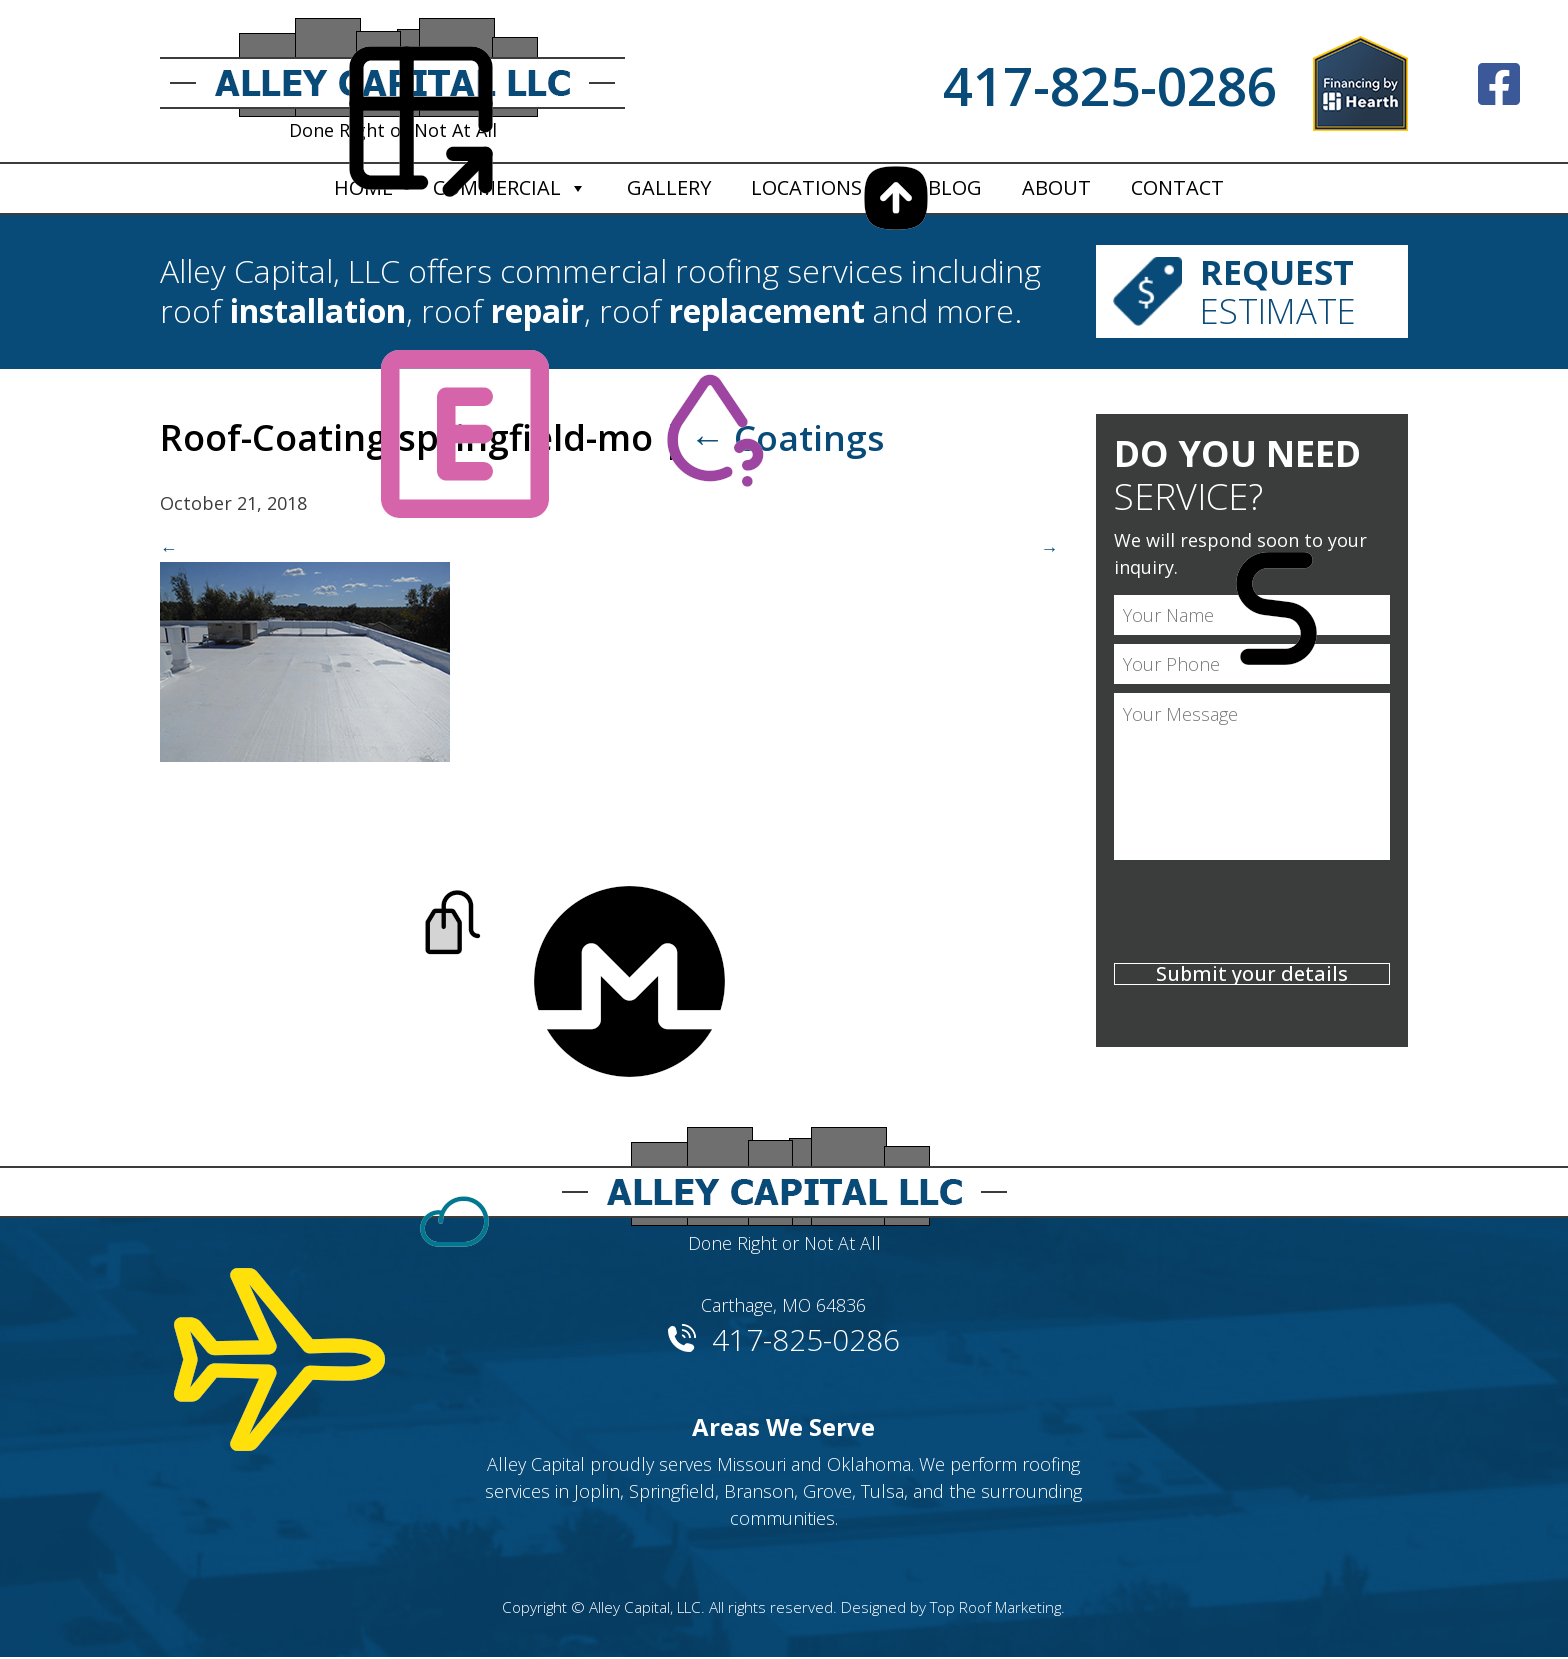 Image resolution: width=1568 pixels, height=1659 pixels. I want to click on check water quality or status, so click(710, 428).